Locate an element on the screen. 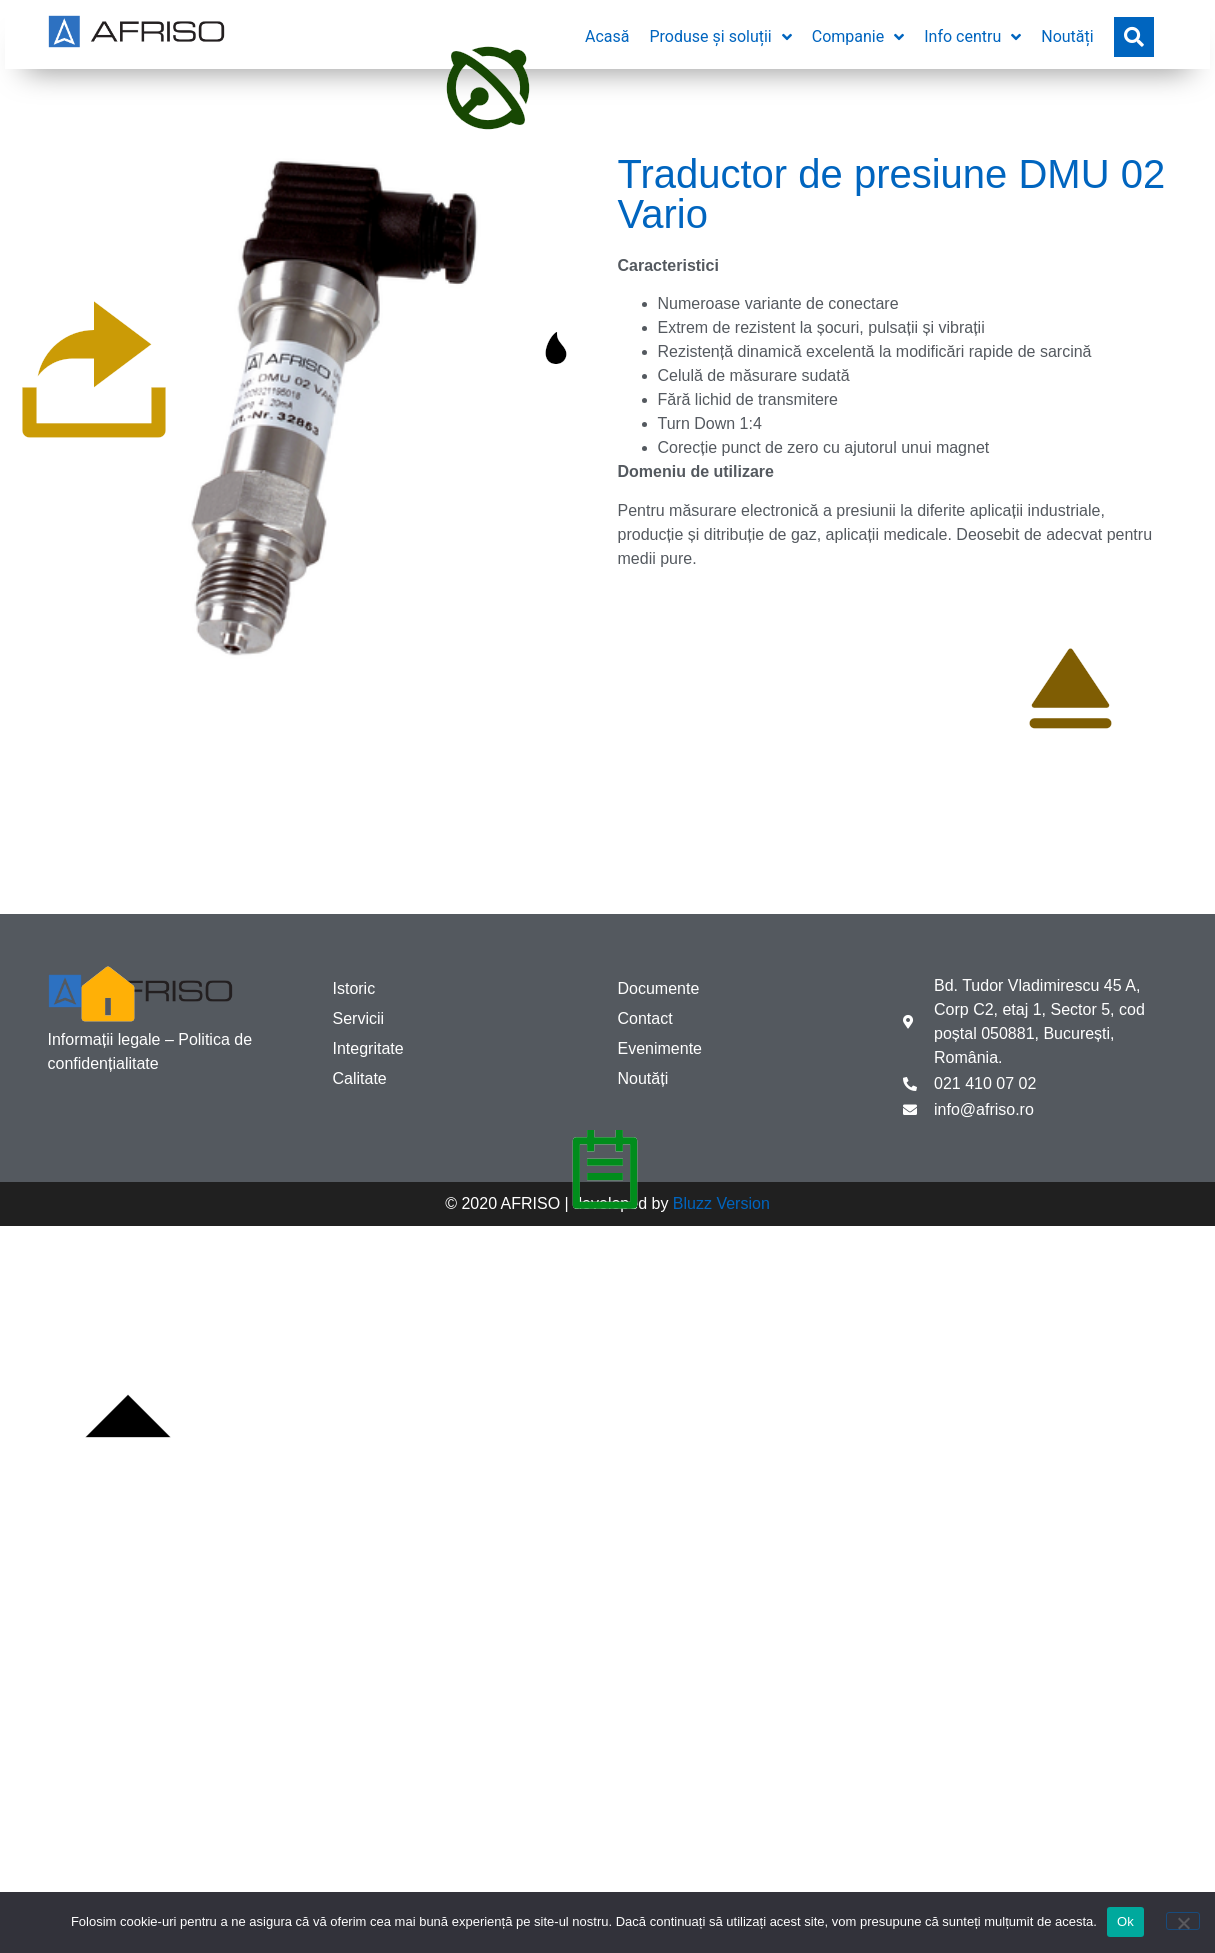 The height and width of the screenshot is (1953, 1215). elixir programming language logo is located at coordinates (556, 348).